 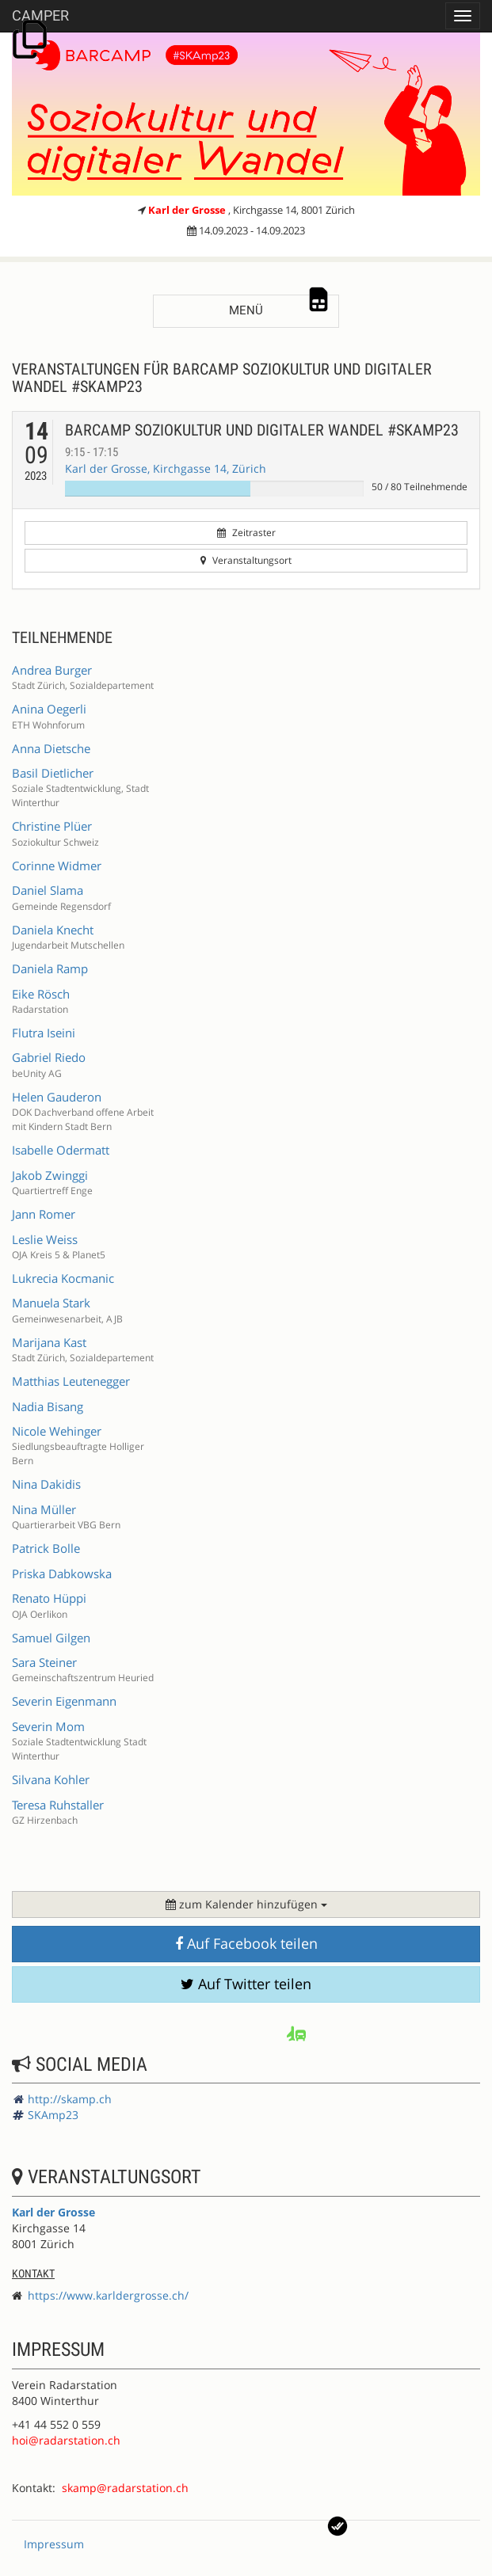 What do you see at coordinates (338, 2526) in the screenshot?
I see `indicates task or item has been fully completed` at bounding box center [338, 2526].